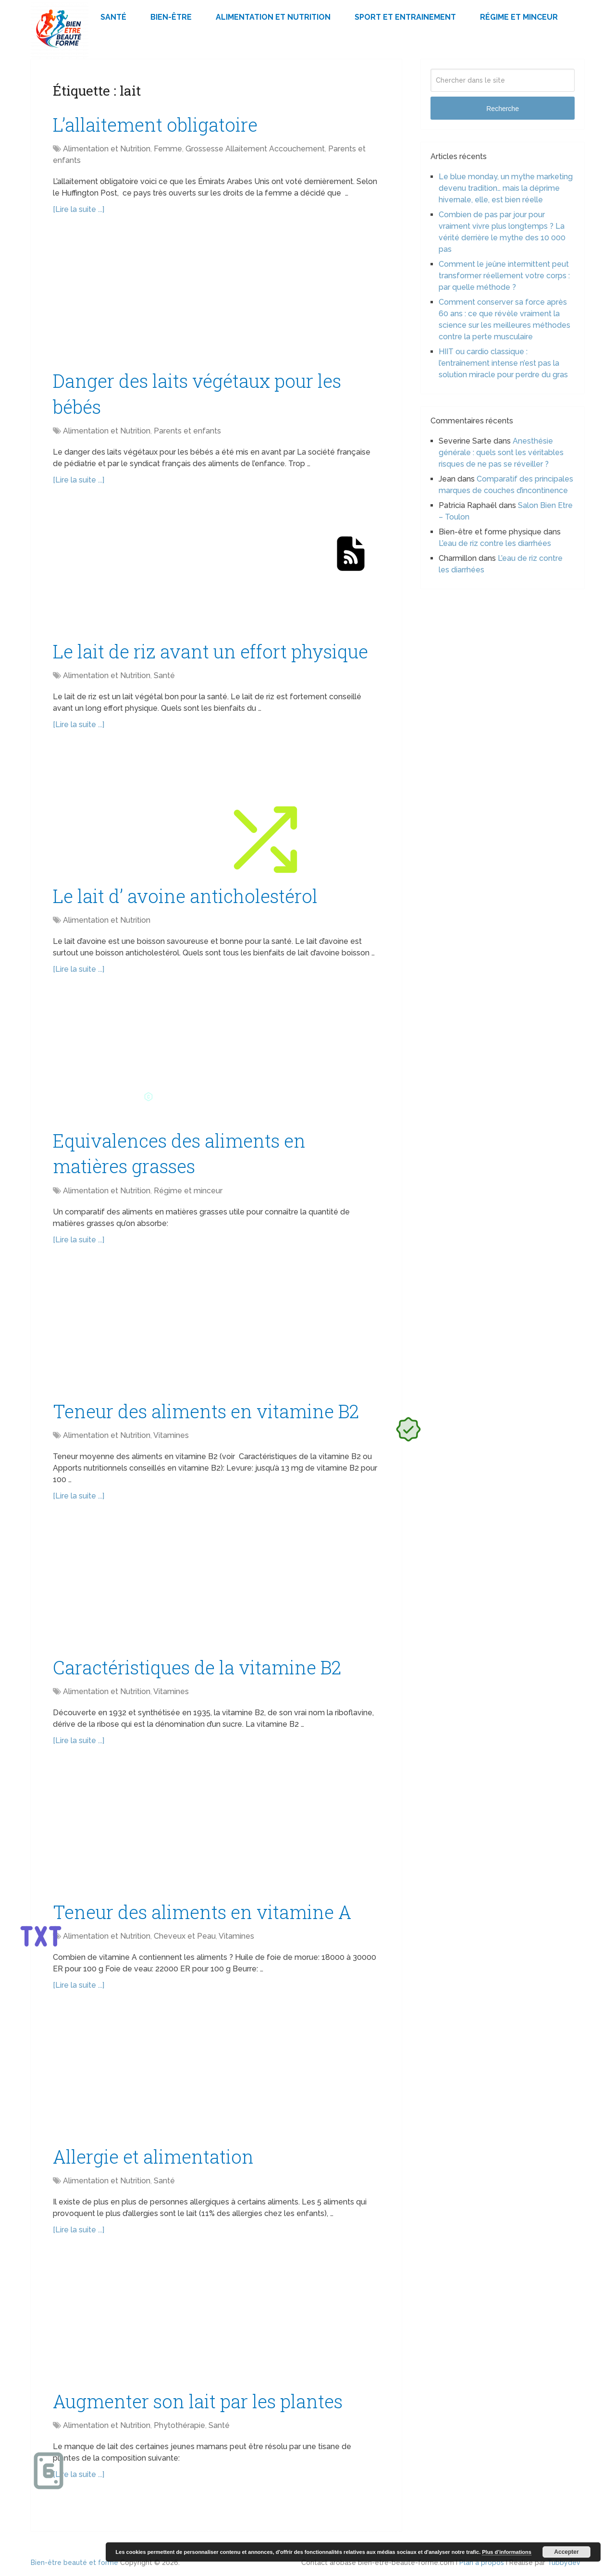 The width and height of the screenshot is (615, 2576). What do you see at coordinates (264, 840) in the screenshot?
I see `shuffle playlist or queue order` at bounding box center [264, 840].